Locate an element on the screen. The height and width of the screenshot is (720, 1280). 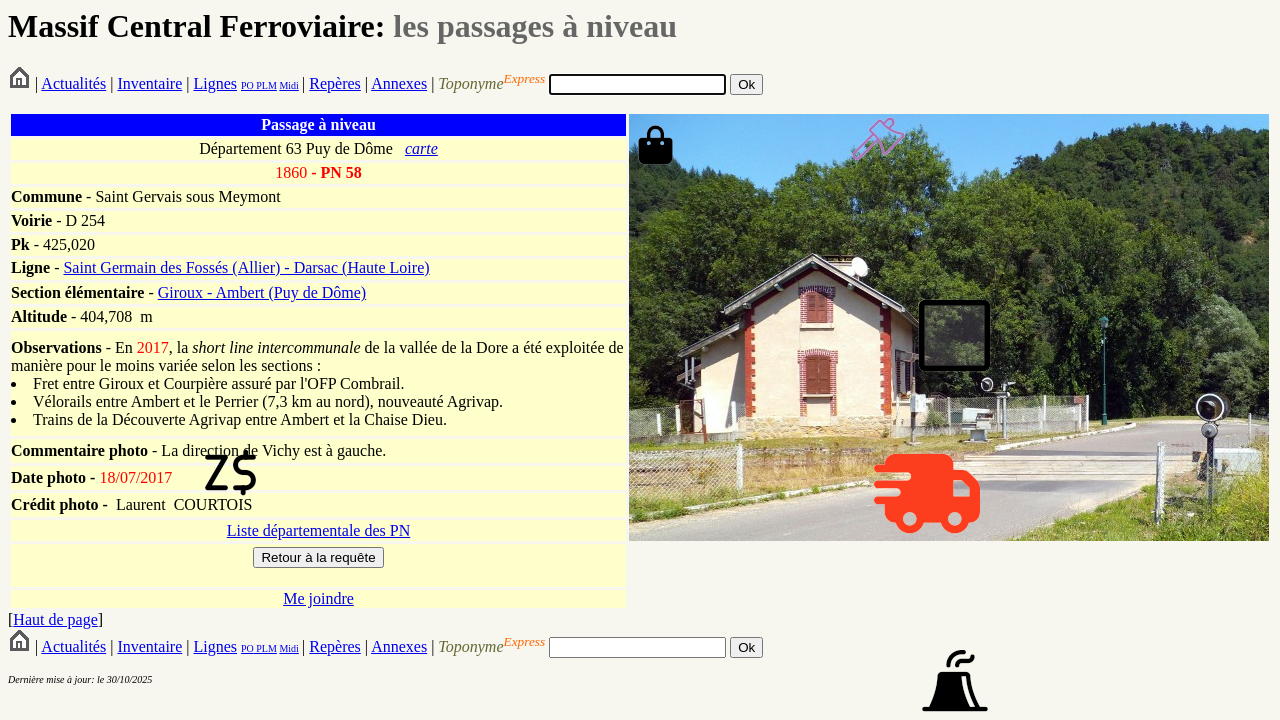
stop media playback is located at coordinates (954, 335).